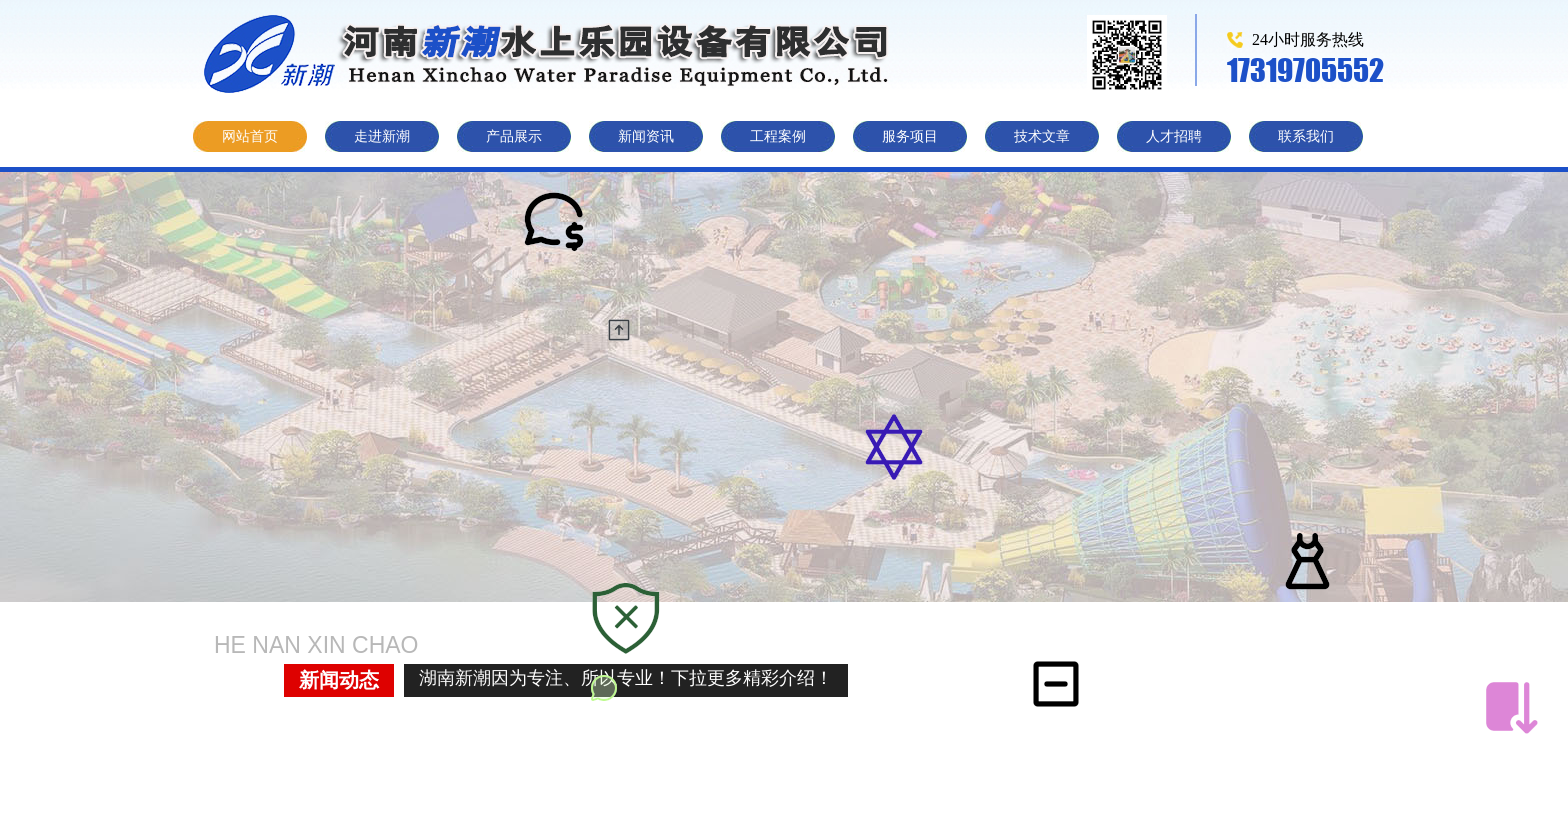 This screenshot has width=1568, height=832. Describe the element at coordinates (604, 688) in the screenshot. I see `open chat or messaging` at that location.